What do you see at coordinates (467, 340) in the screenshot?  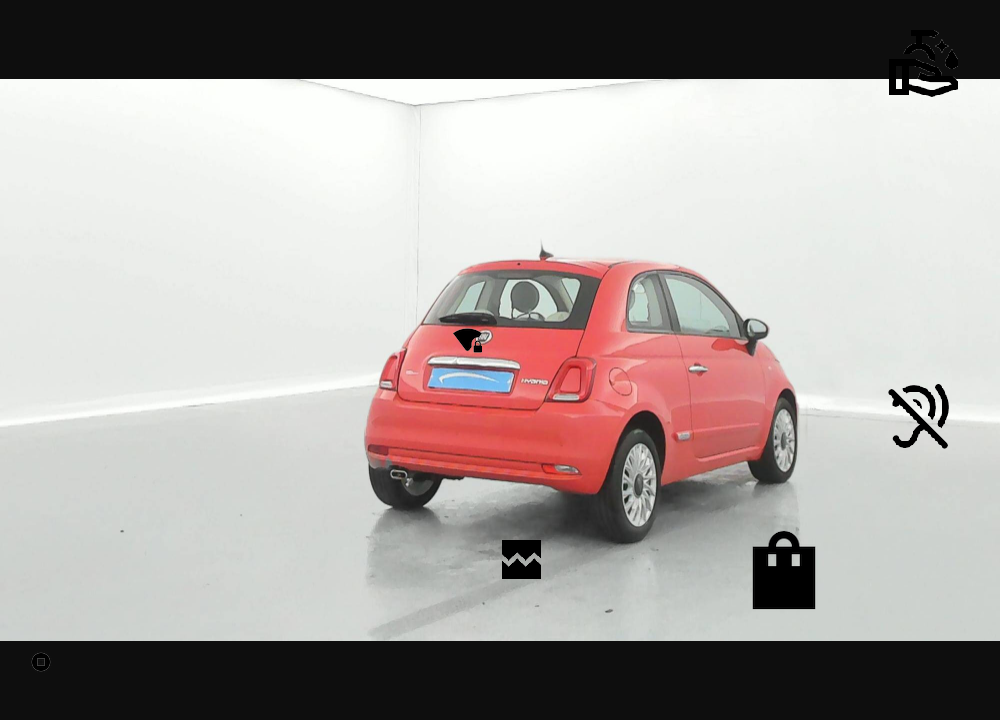 I see `connected to a secure or password-protected wifi network` at bounding box center [467, 340].